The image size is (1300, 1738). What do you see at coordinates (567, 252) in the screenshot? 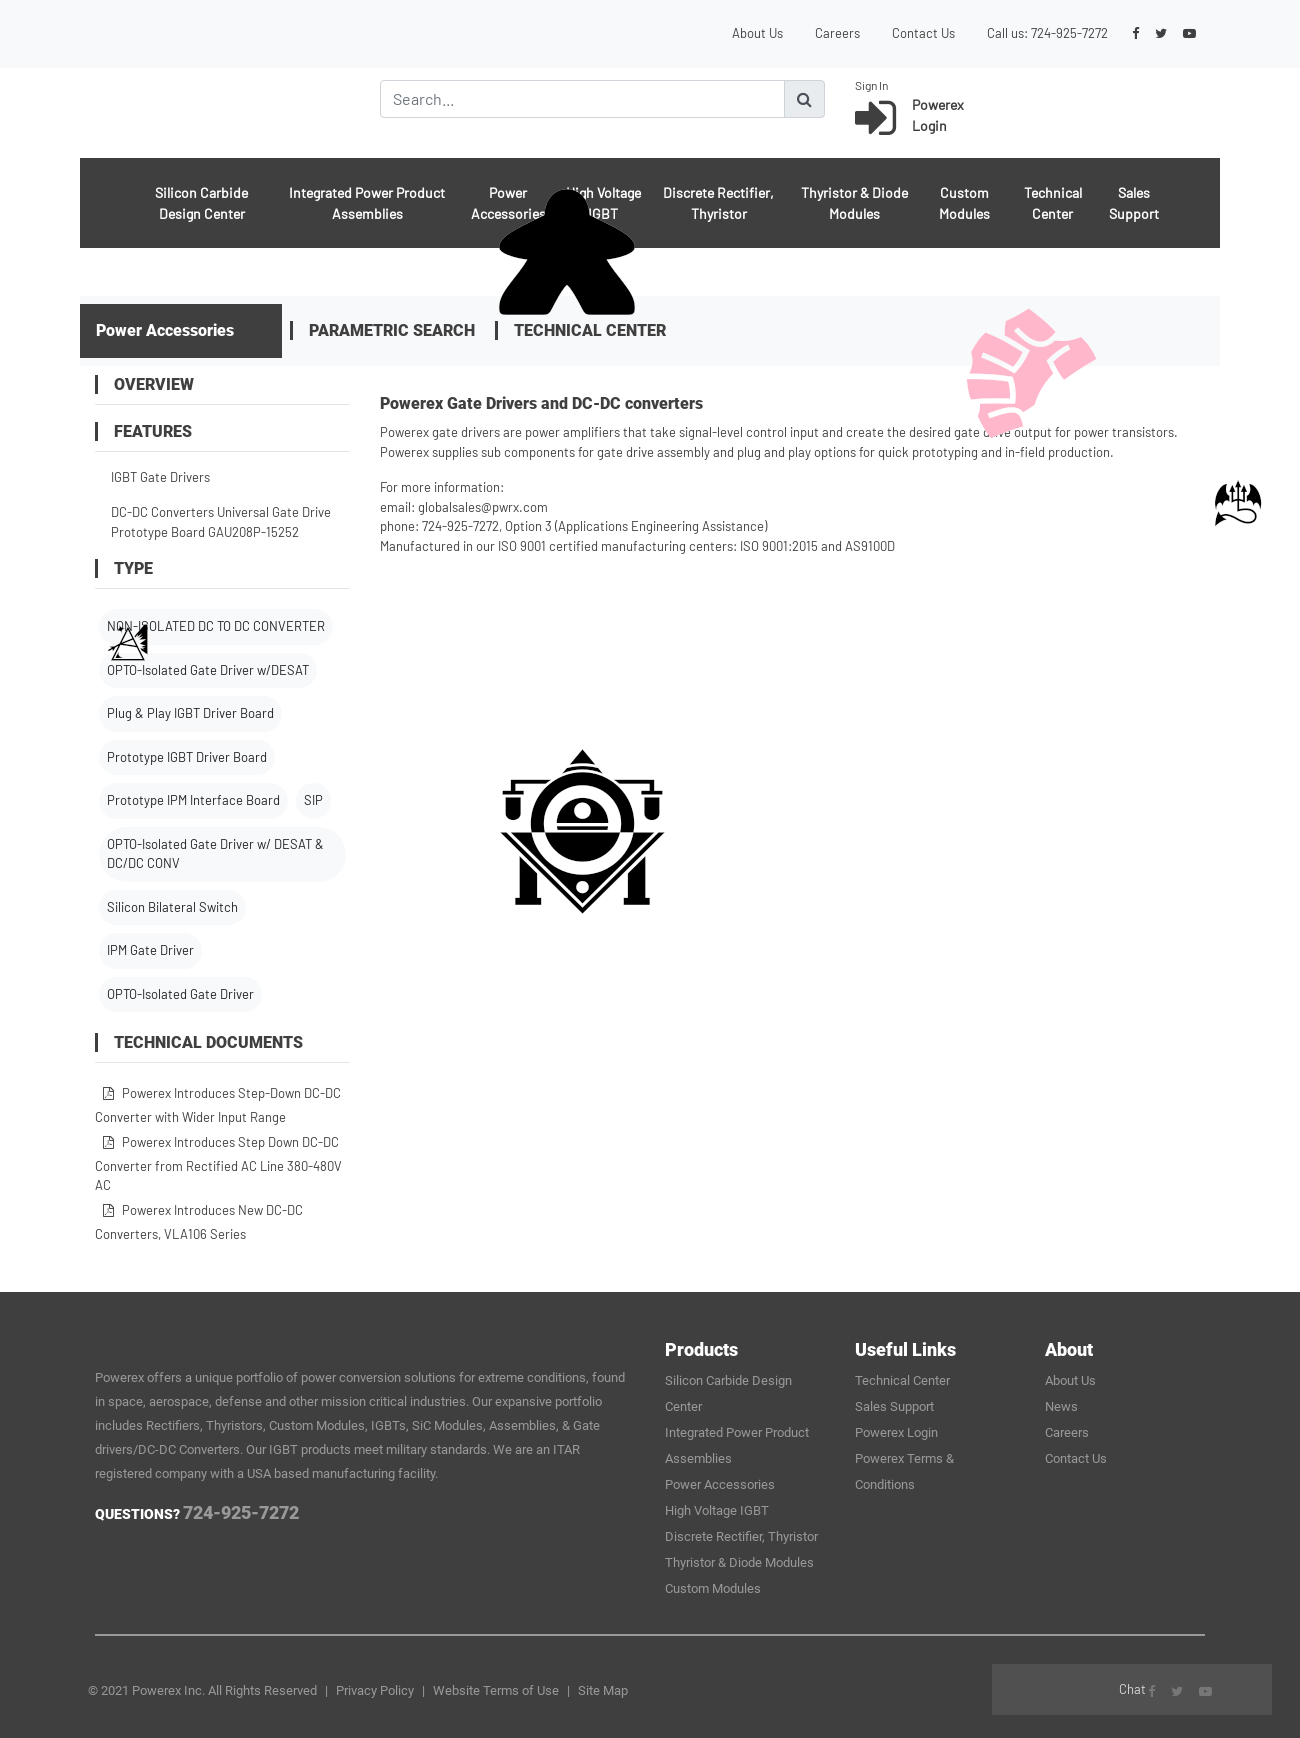
I see `access player profile or avatar settings` at bounding box center [567, 252].